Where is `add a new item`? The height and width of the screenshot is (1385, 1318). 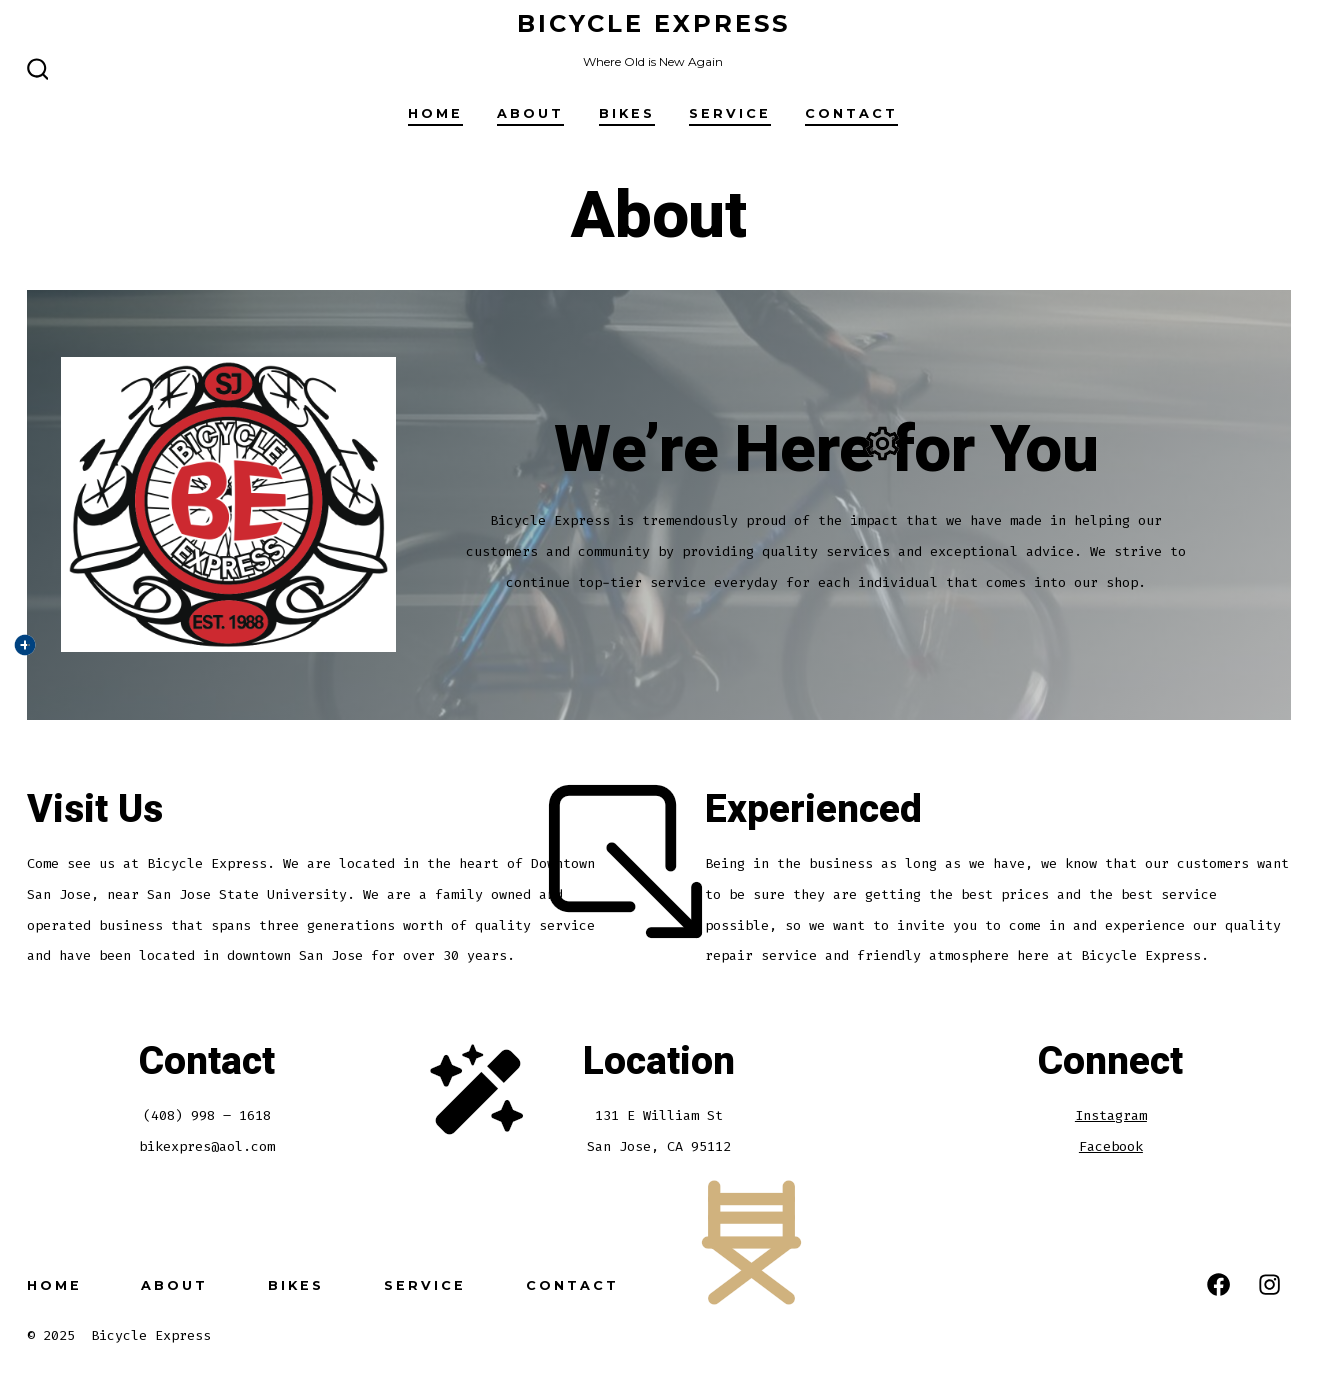
add a new item is located at coordinates (25, 645).